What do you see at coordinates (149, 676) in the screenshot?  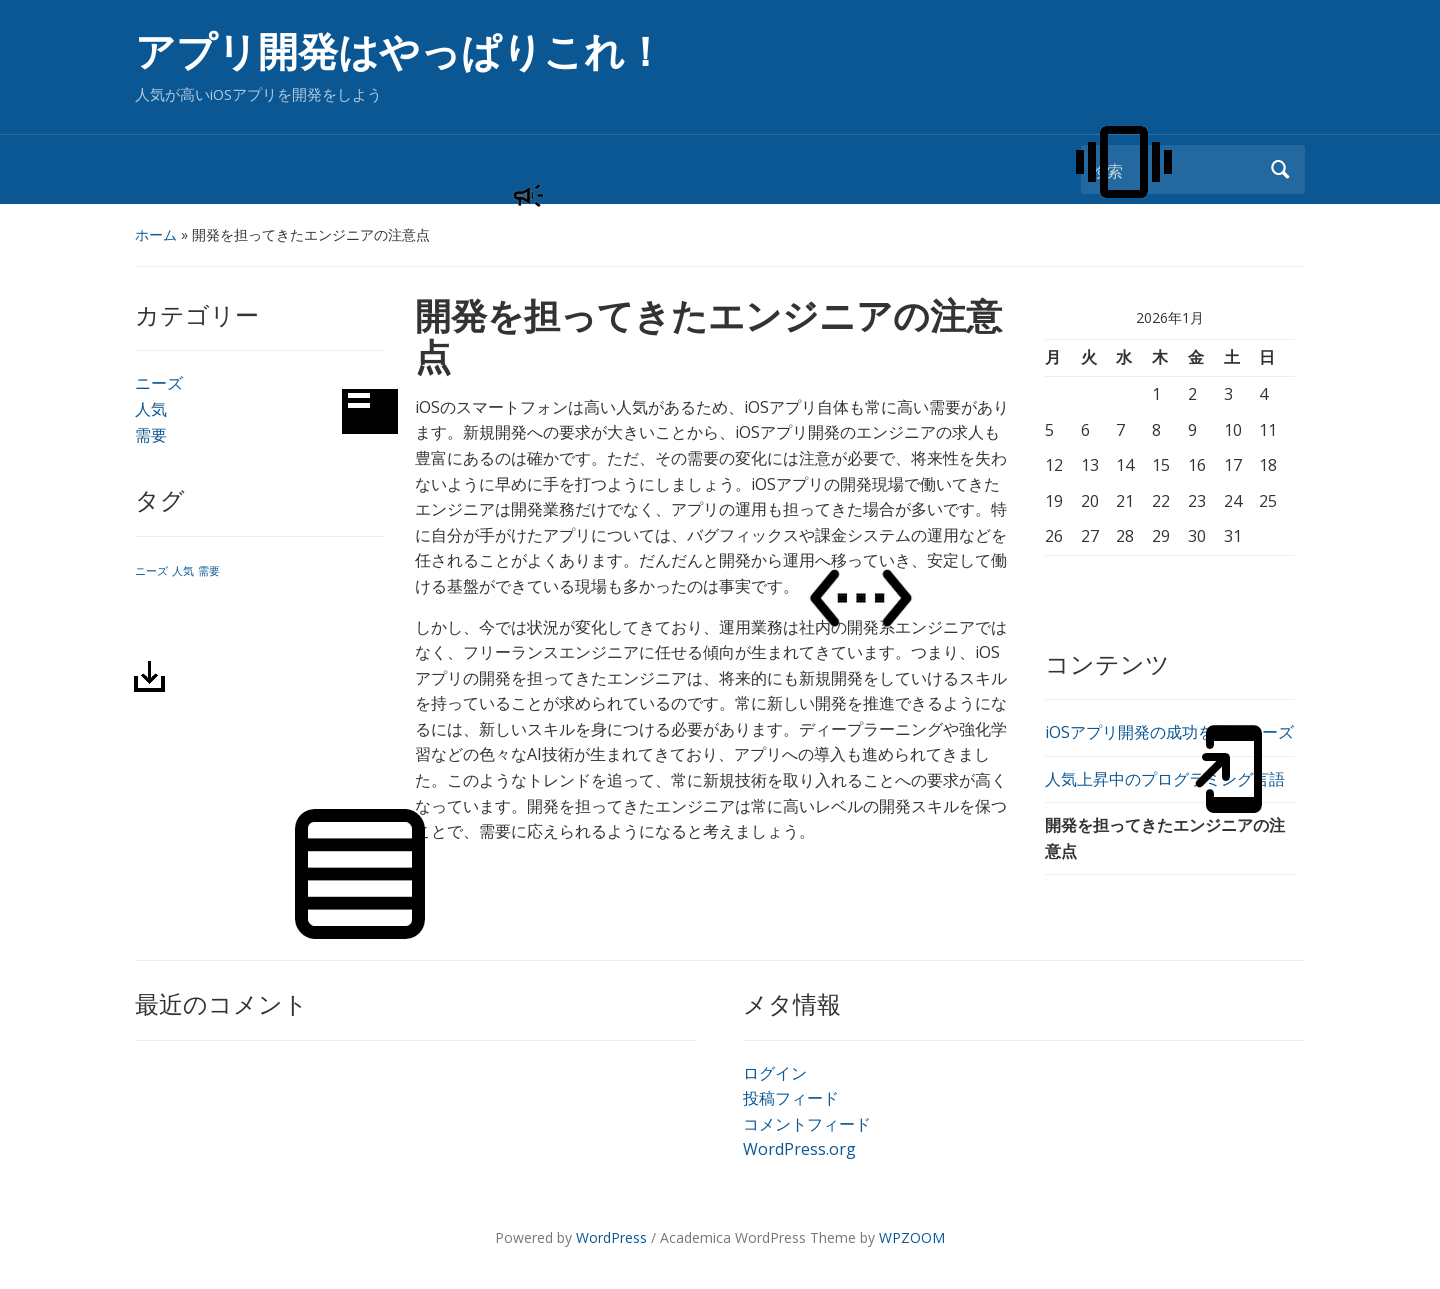 I see `download file to device` at bounding box center [149, 676].